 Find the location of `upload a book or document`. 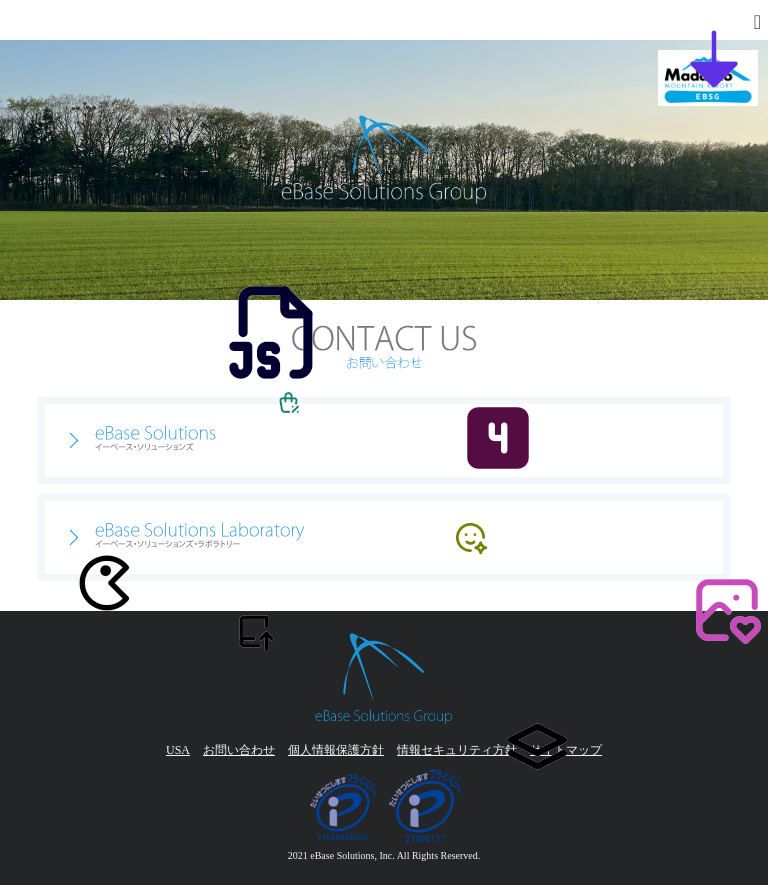

upload a book or document is located at coordinates (255, 631).